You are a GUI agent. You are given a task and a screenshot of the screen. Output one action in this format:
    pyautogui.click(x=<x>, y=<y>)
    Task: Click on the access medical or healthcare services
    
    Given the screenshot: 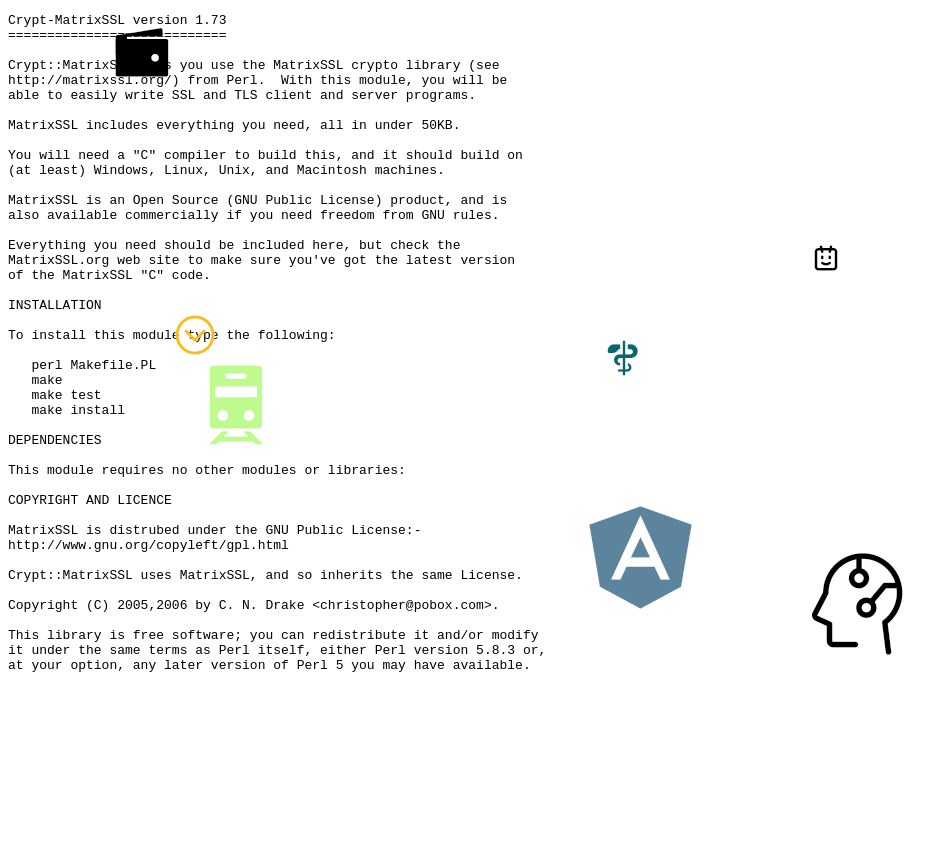 What is the action you would take?
    pyautogui.click(x=624, y=358)
    